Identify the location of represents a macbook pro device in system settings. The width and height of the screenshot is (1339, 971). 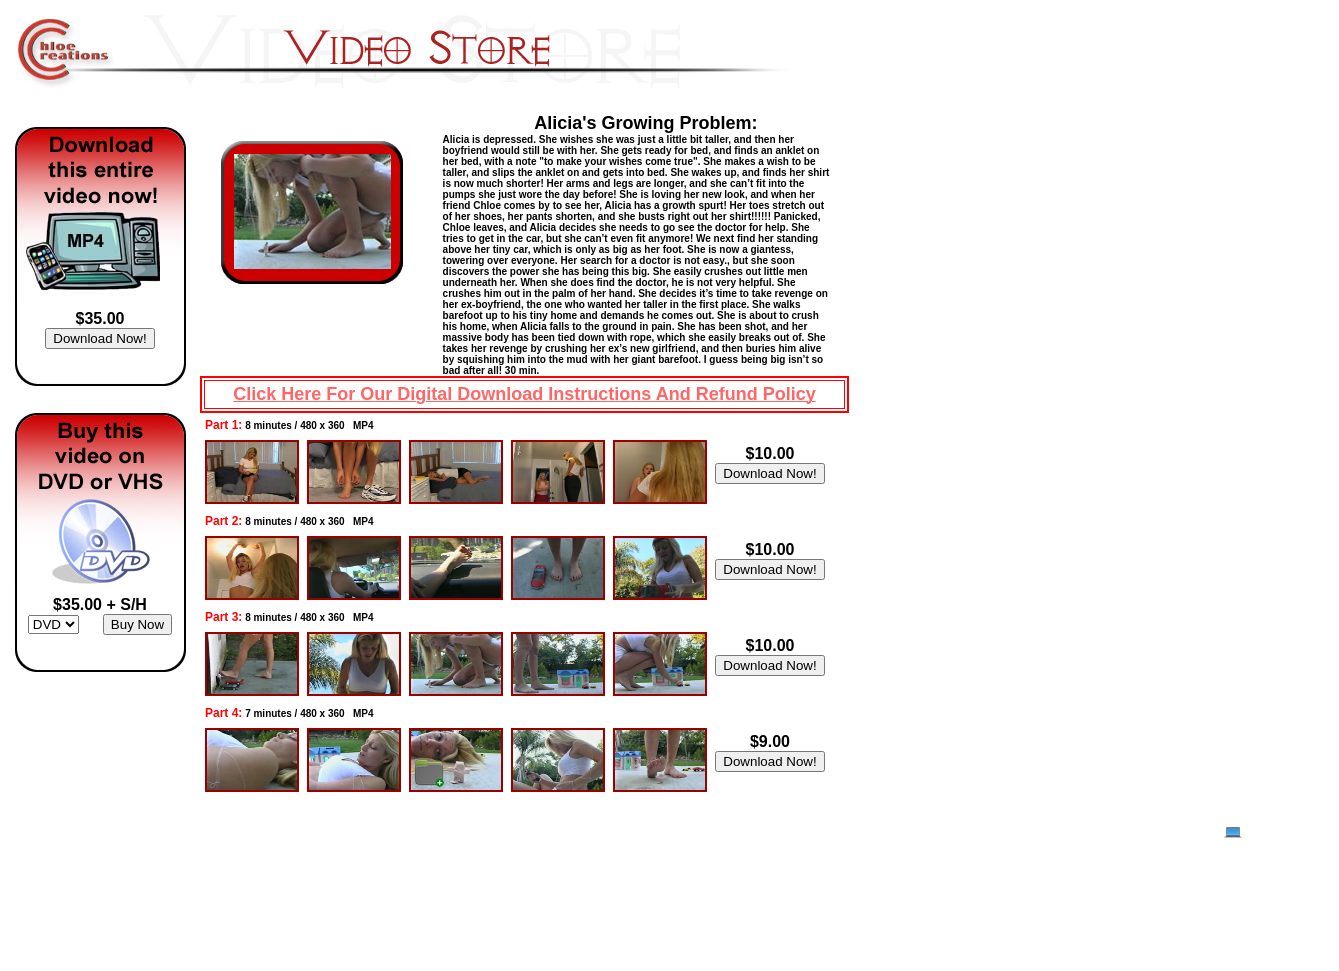
(1233, 831).